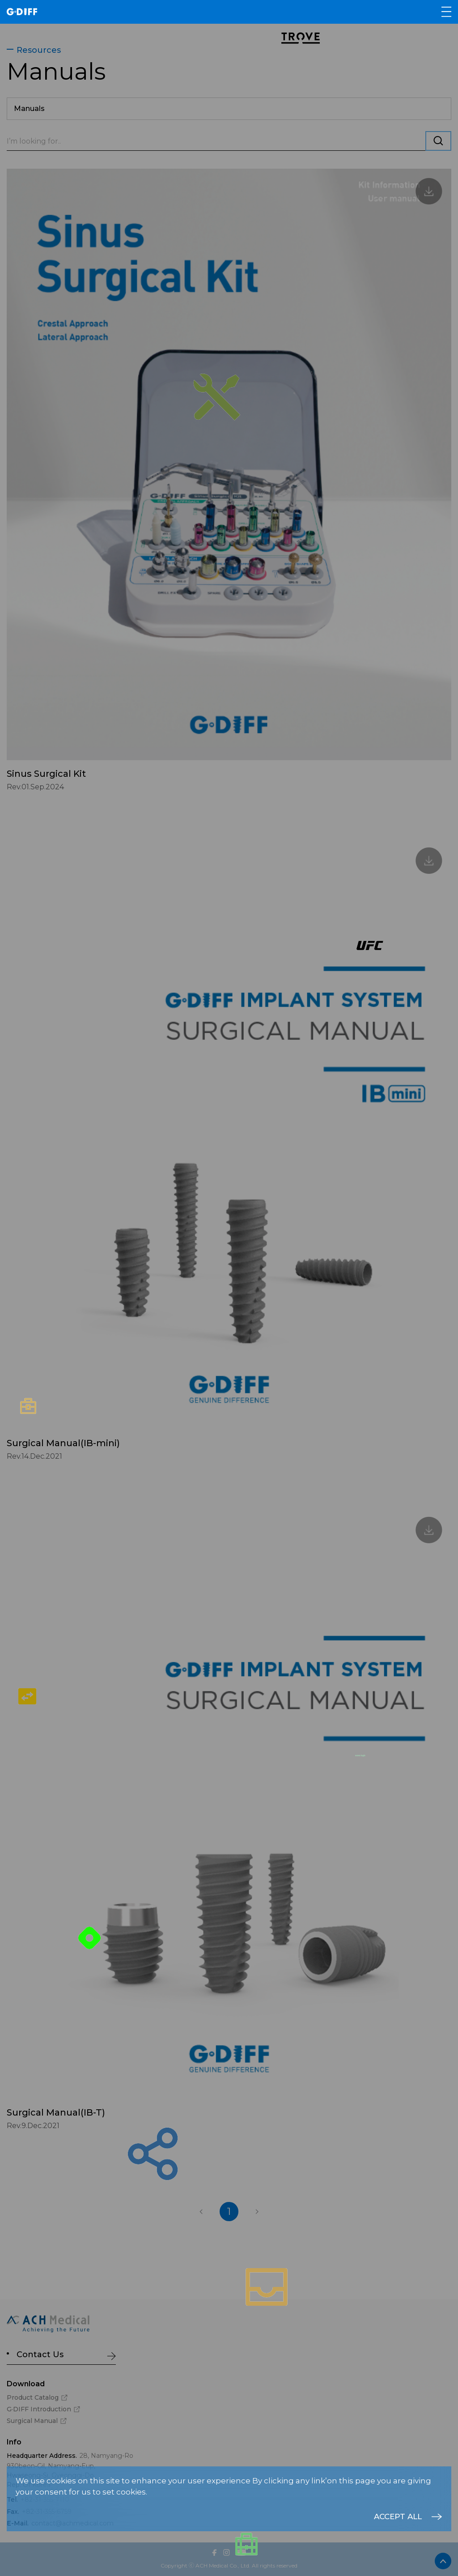  Describe the element at coordinates (28, 1407) in the screenshot. I see `access work or business documents` at that location.